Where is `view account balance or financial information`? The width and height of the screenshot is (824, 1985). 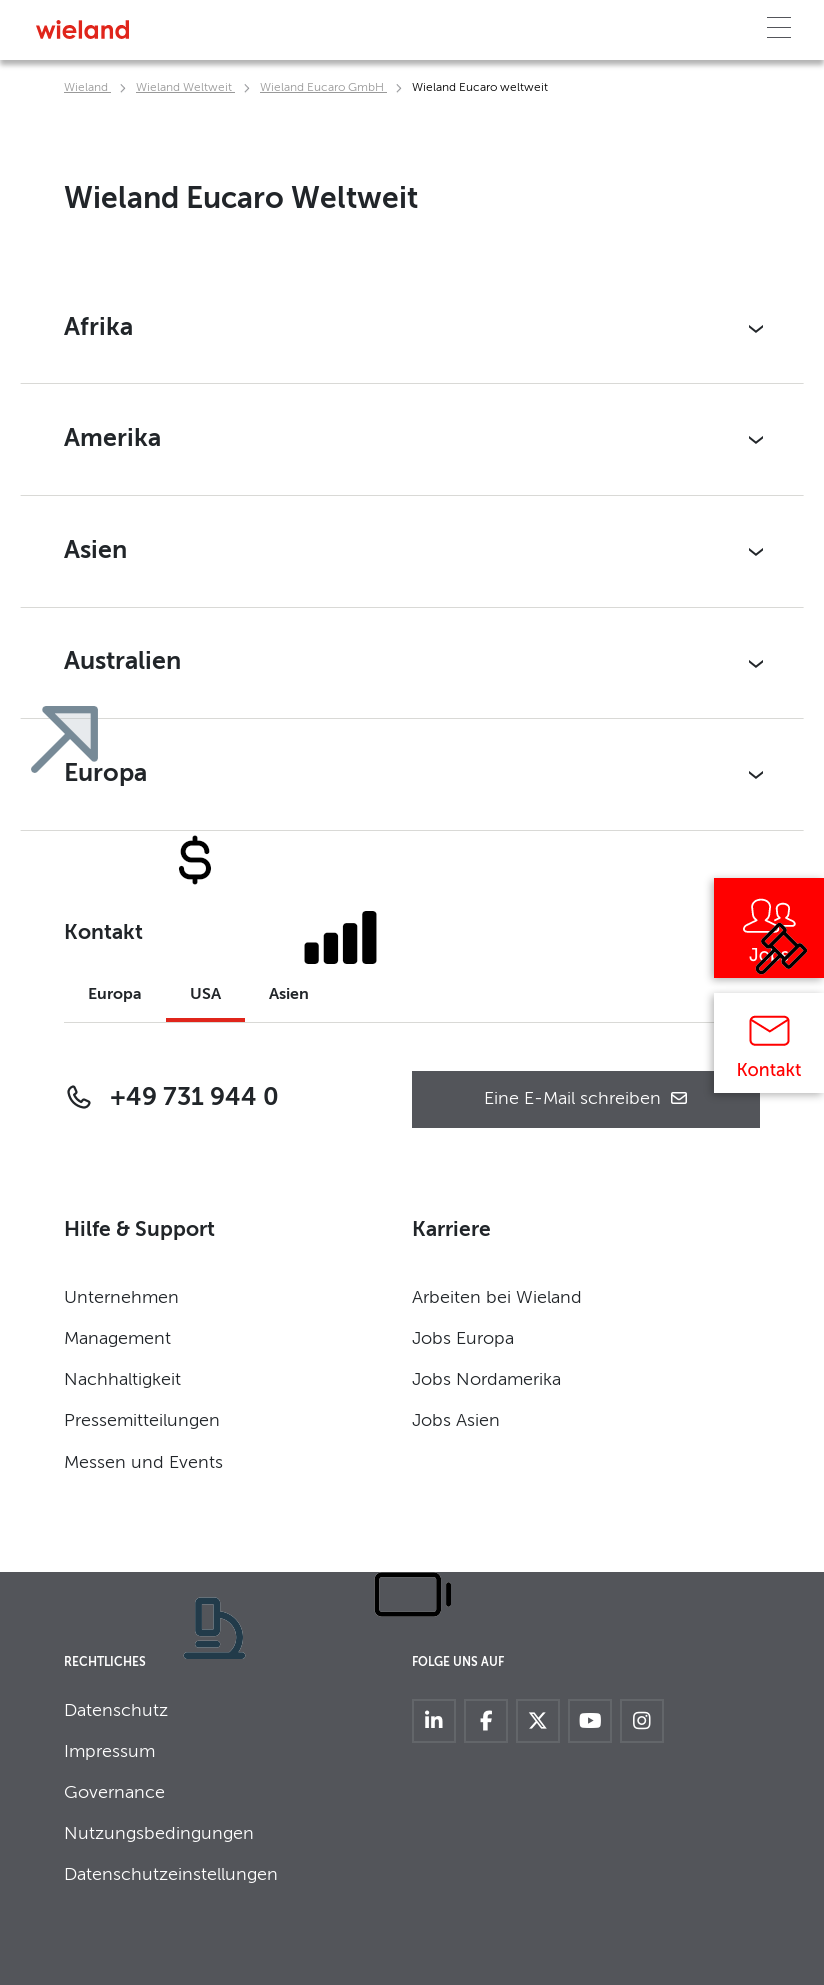
view account balance or financial information is located at coordinates (195, 860).